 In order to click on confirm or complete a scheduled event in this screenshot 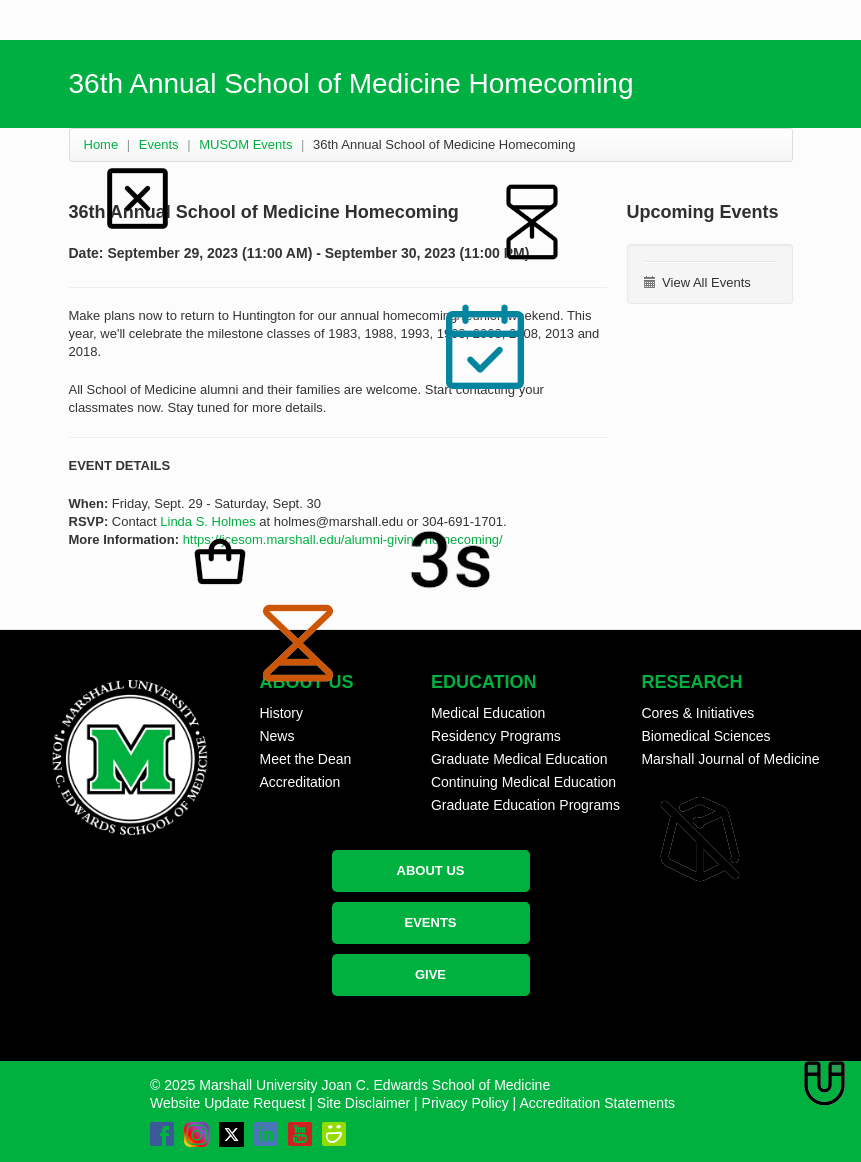, I will do `click(485, 350)`.